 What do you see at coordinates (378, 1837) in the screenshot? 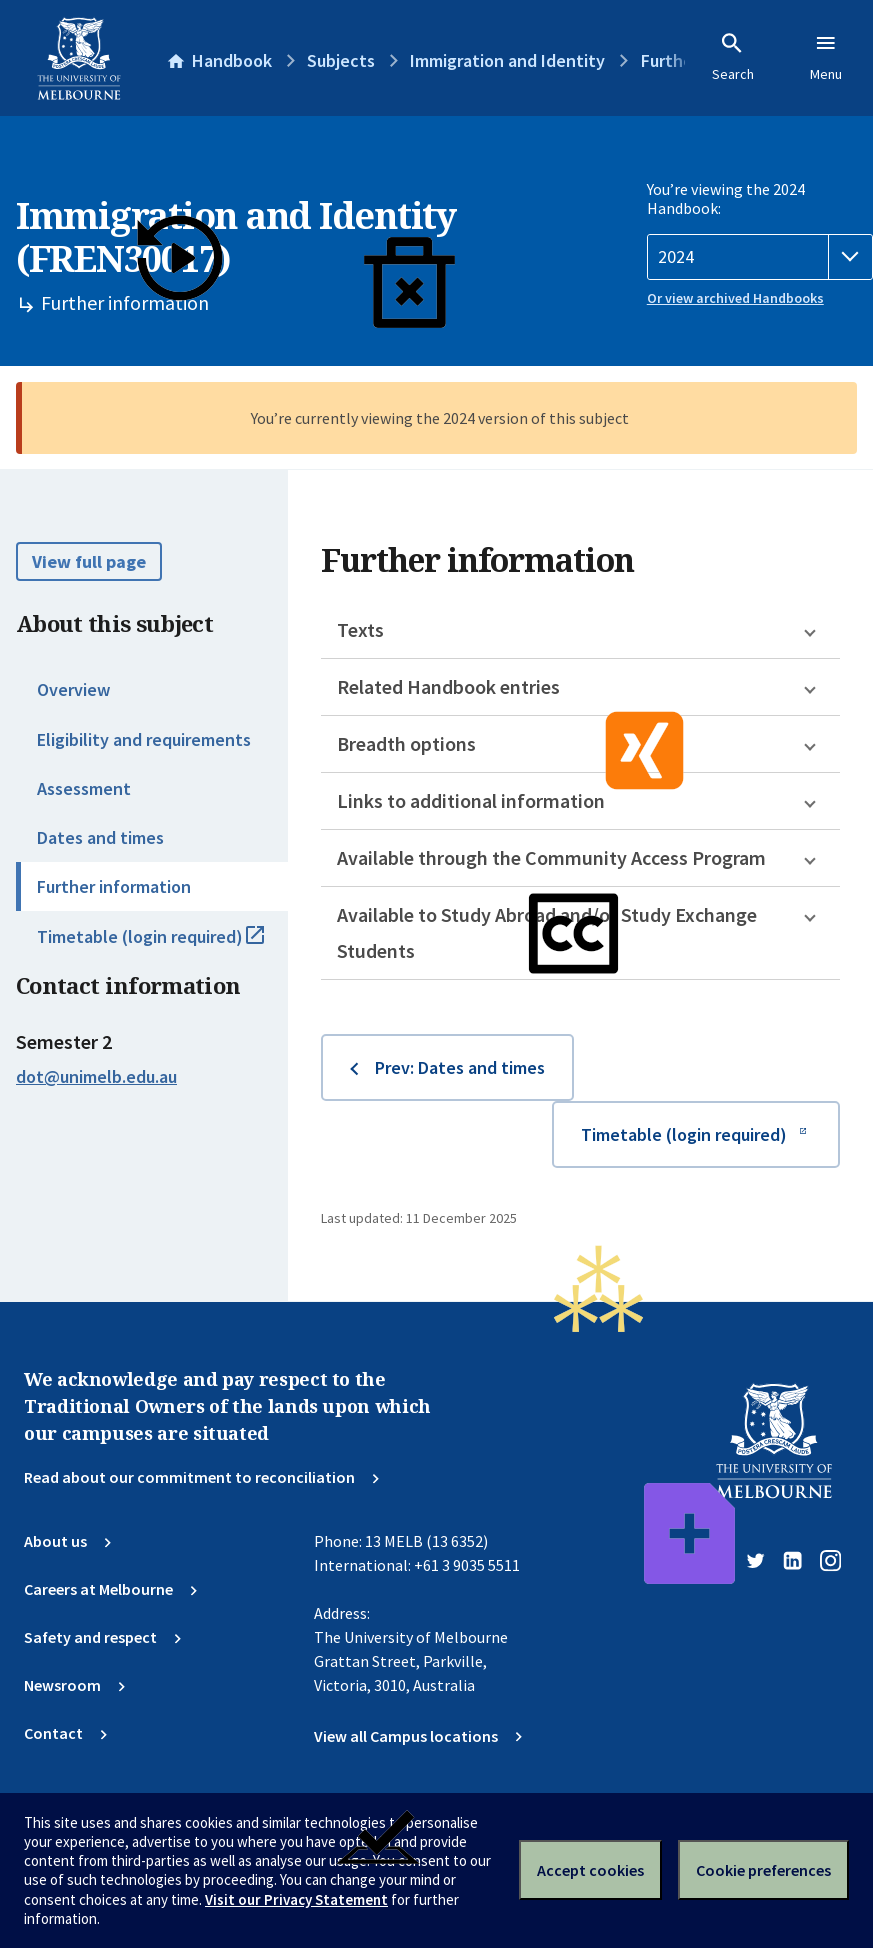
I see `testcafe automated testing framework logo` at bounding box center [378, 1837].